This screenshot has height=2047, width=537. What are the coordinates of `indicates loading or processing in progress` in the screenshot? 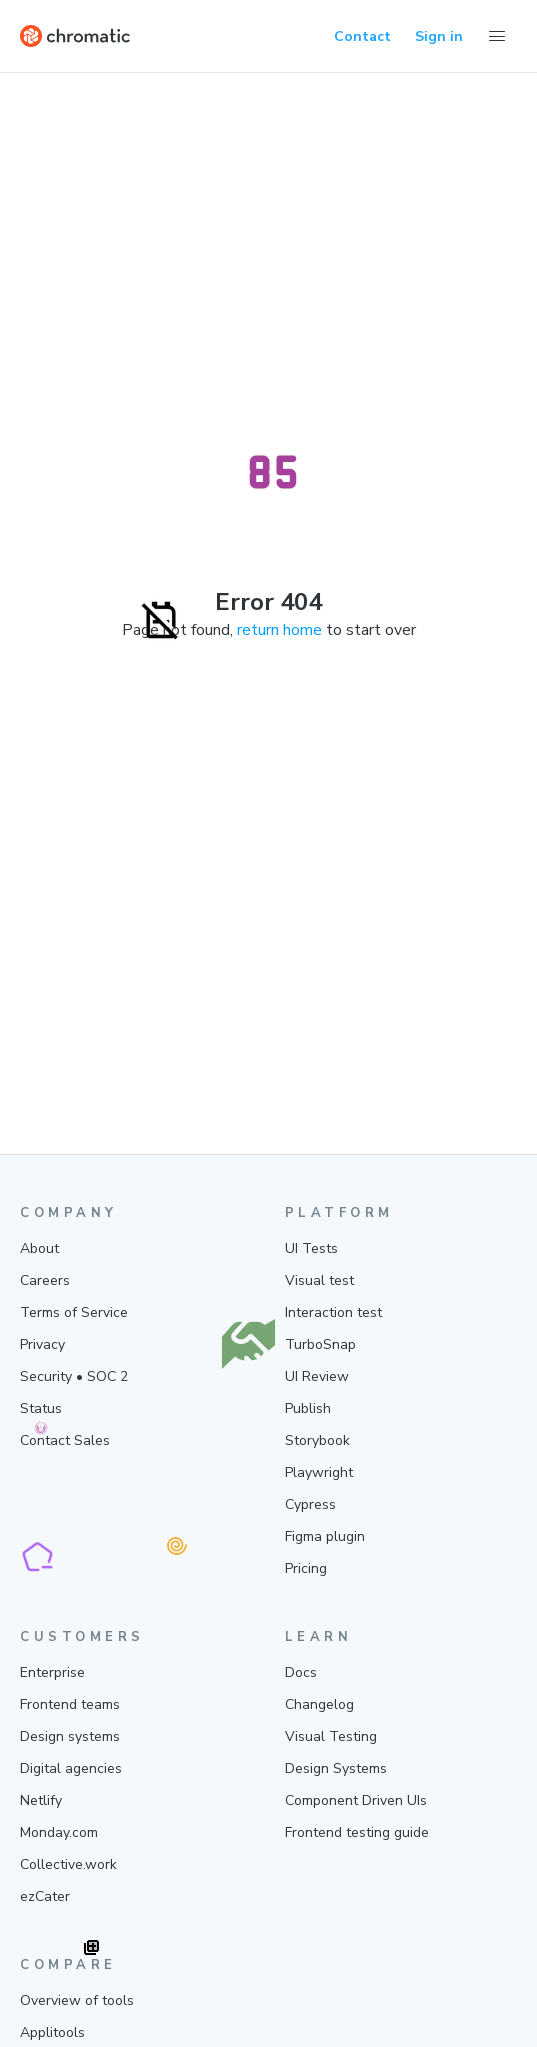 It's located at (177, 1546).